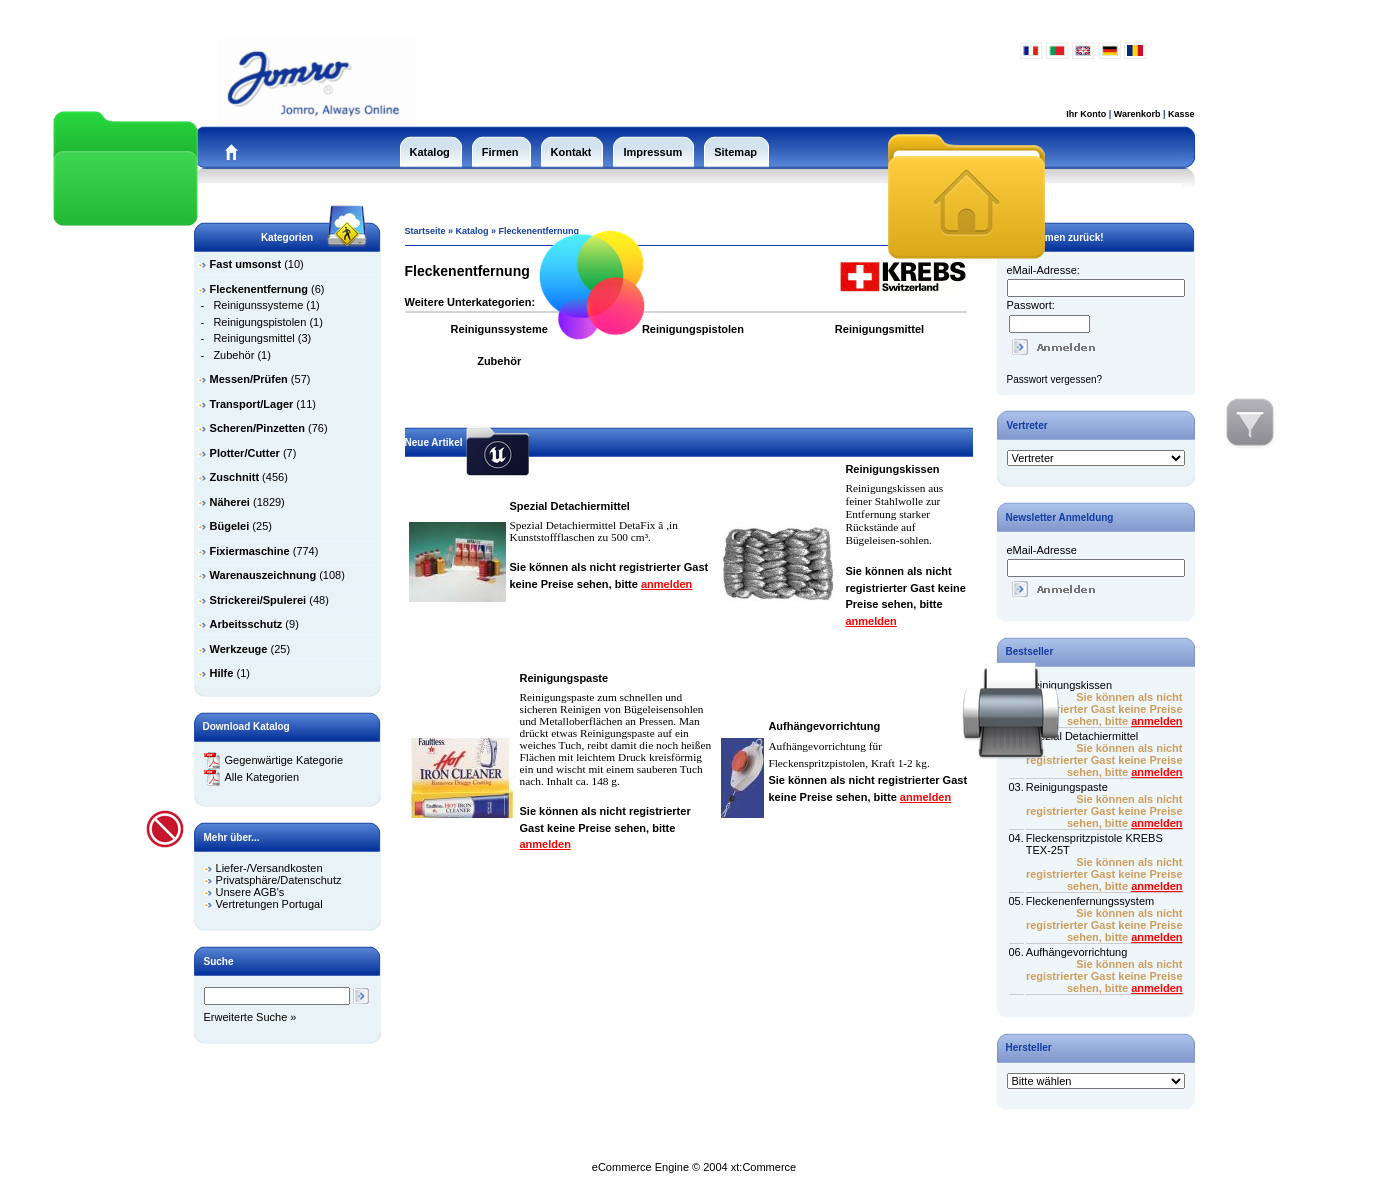 The image size is (1388, 1177). Describe the element at coordinates (1250, 423) in the screenshot. I see `access display filter settings` at that location.